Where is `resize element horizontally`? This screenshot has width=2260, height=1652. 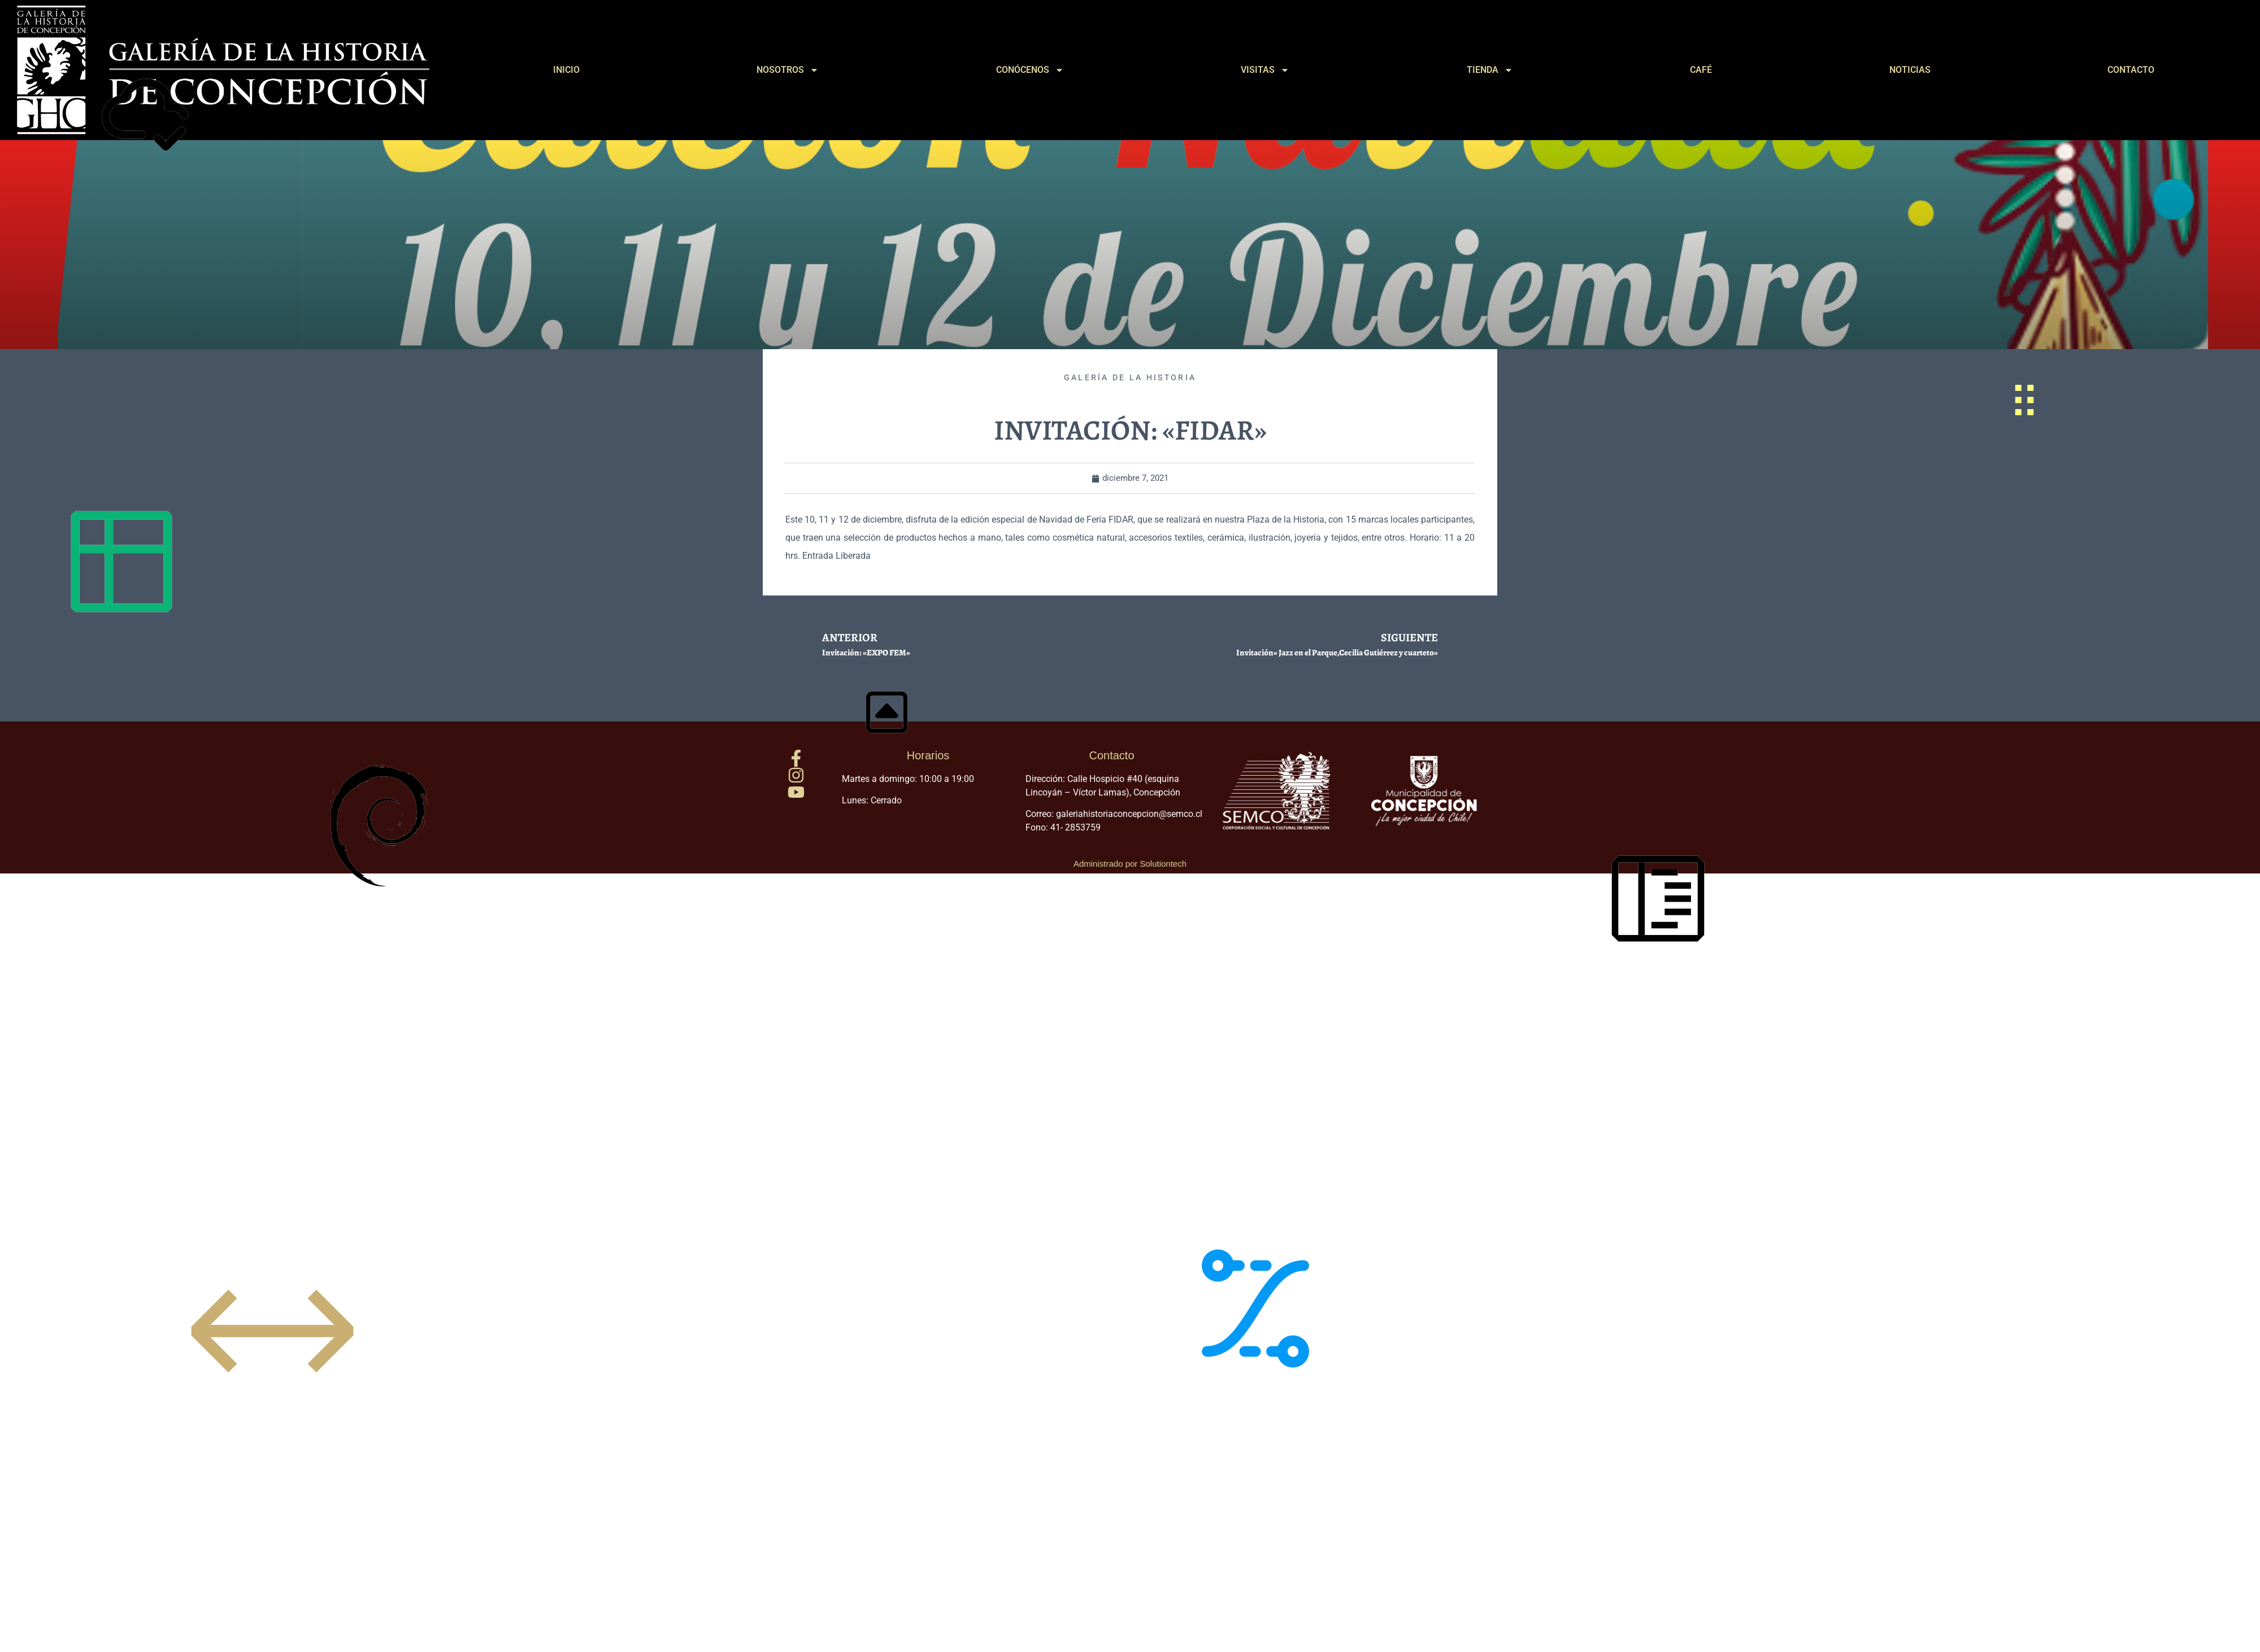
resize element horizontally is located at coordinates (272, 1325).